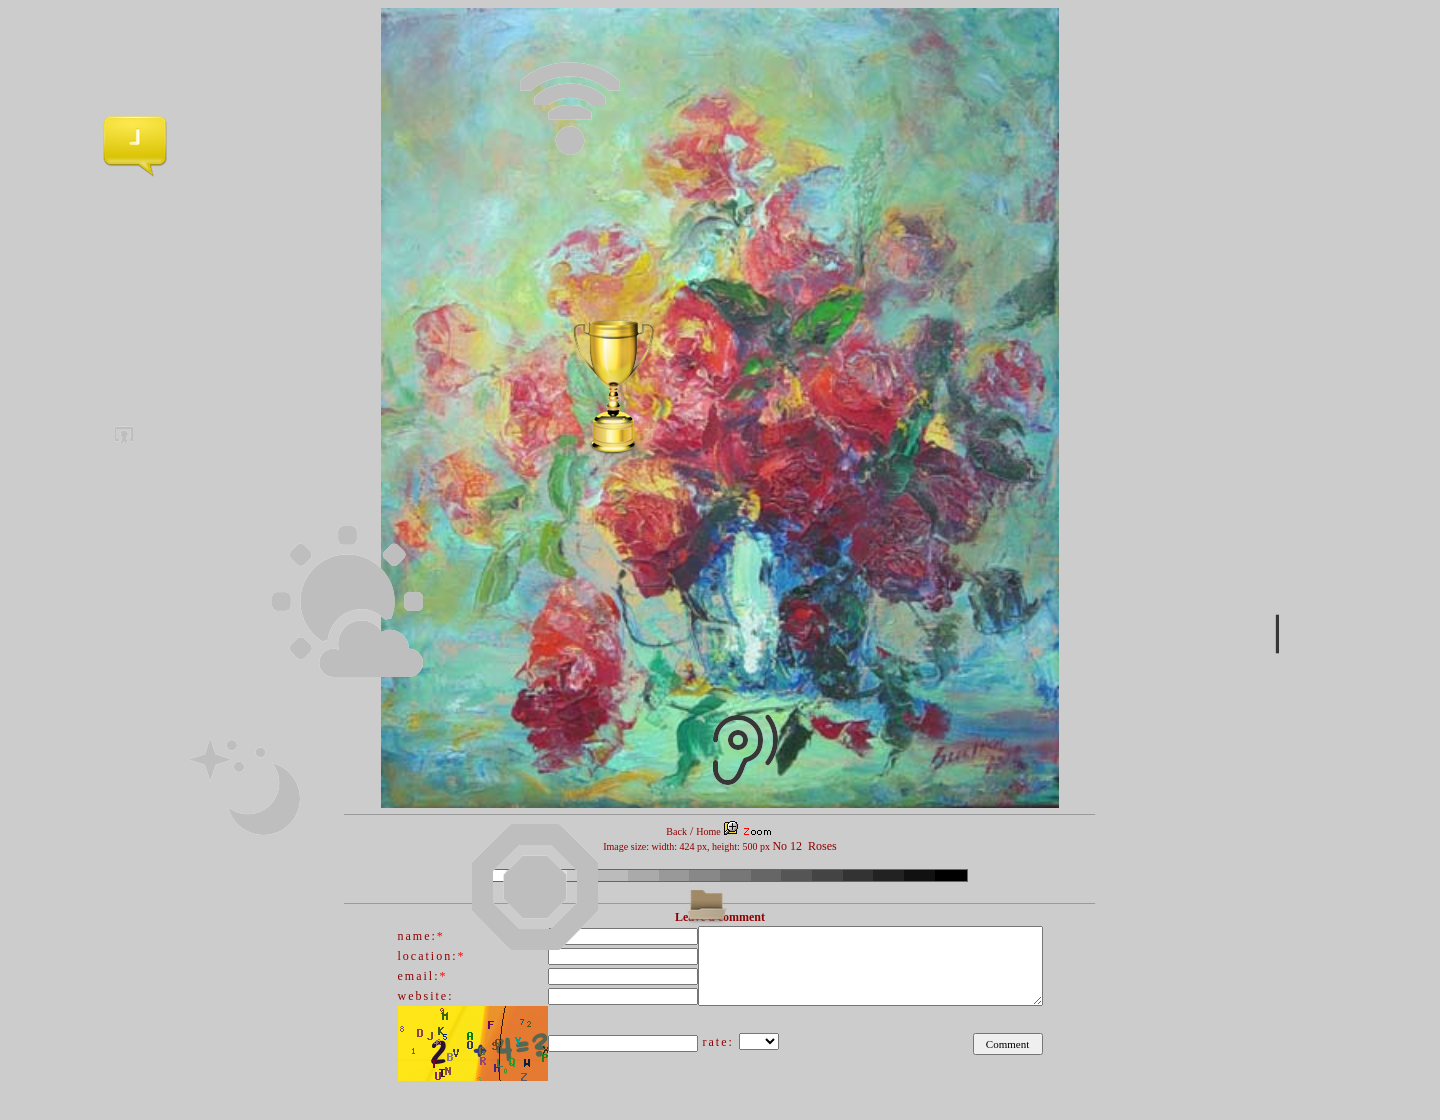 This screenshot has height=1120, width=1440. What do you see at coordinates (242, 777) in the screenshot?
I see `access screensaver settings` at bounding box center [242, 777].